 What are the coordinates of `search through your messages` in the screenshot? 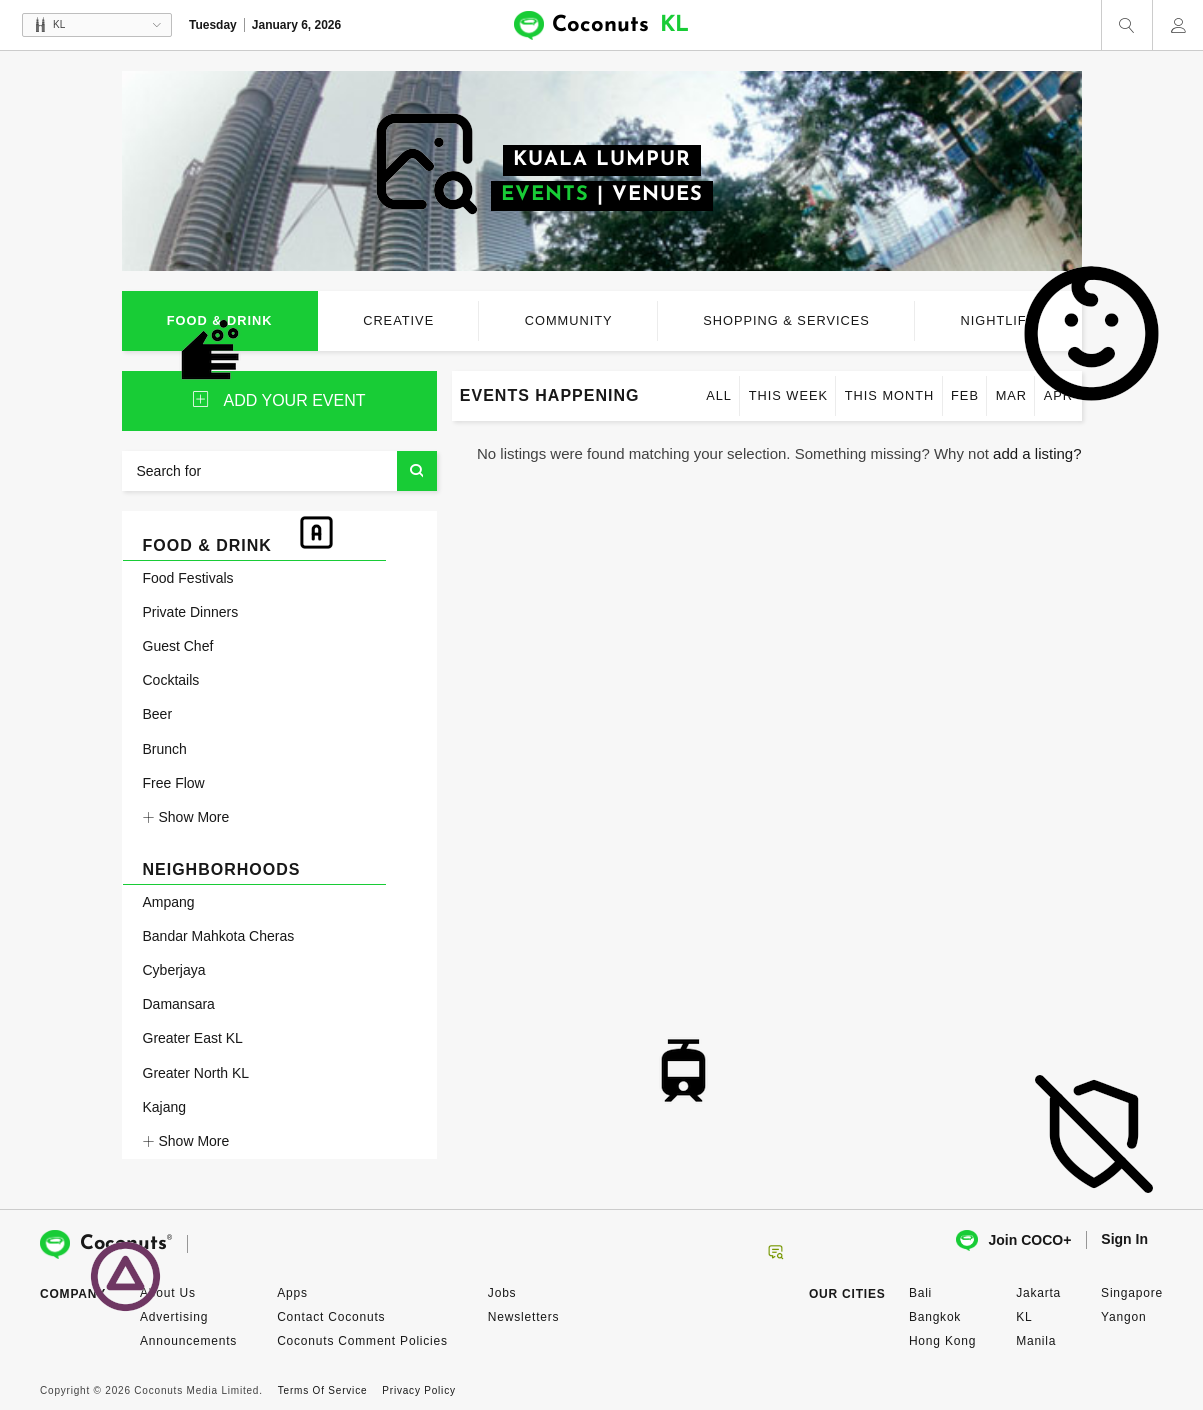 It's located at (775, 1251).